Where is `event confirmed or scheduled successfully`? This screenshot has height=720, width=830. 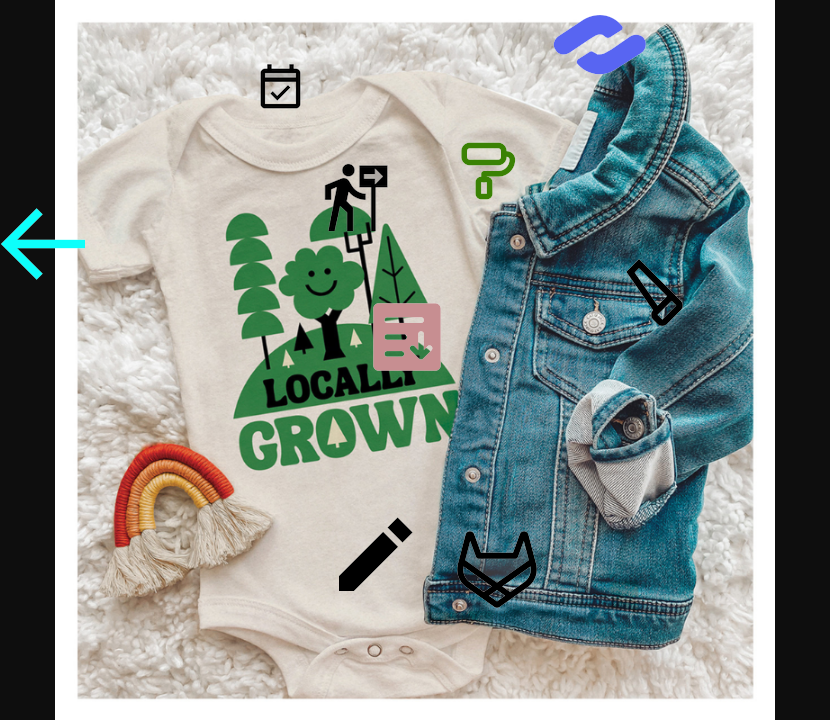 event confirmed or scheduled successfully is located at coordinates (280, 88).